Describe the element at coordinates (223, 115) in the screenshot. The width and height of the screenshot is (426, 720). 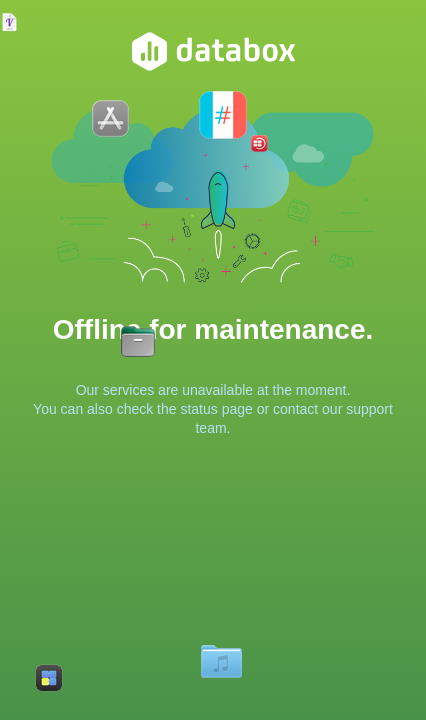
I see `launch ryujinx nintendo switch emulator` at that location.